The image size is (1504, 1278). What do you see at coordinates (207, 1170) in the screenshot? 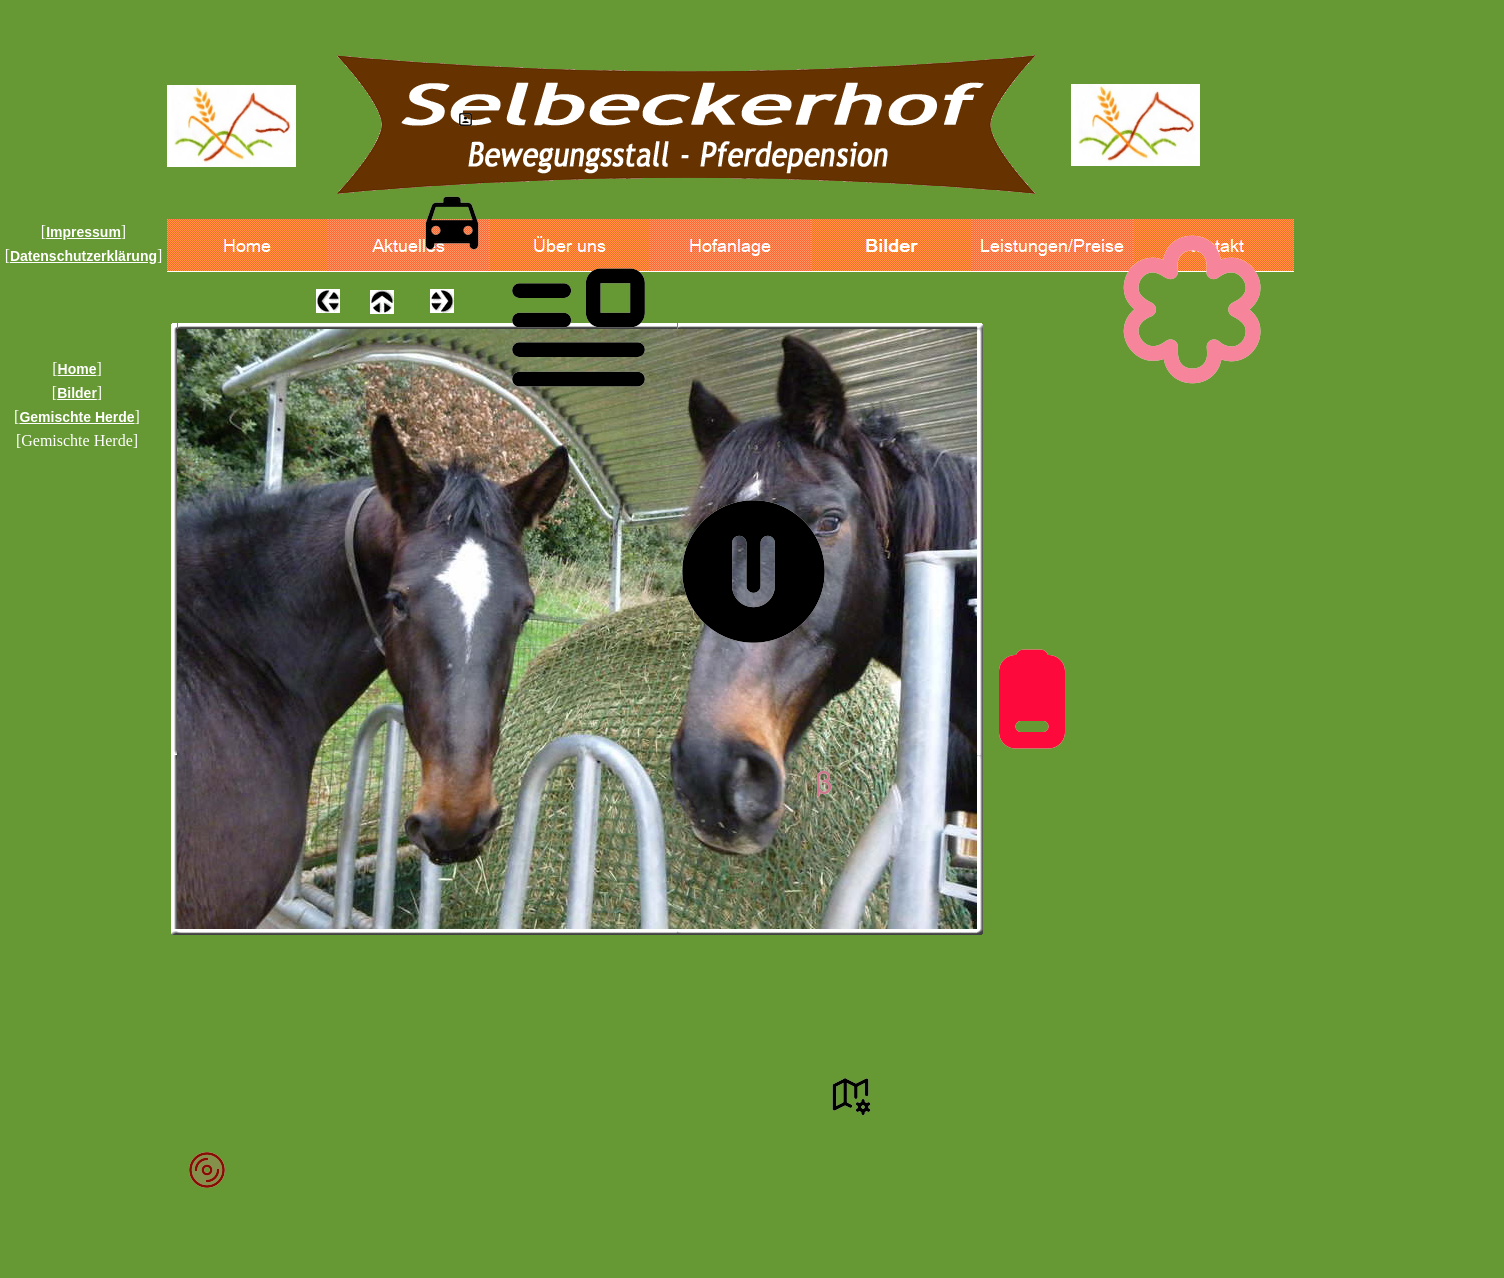
I see `access music or audio library` at bounding box center [207, 1170].